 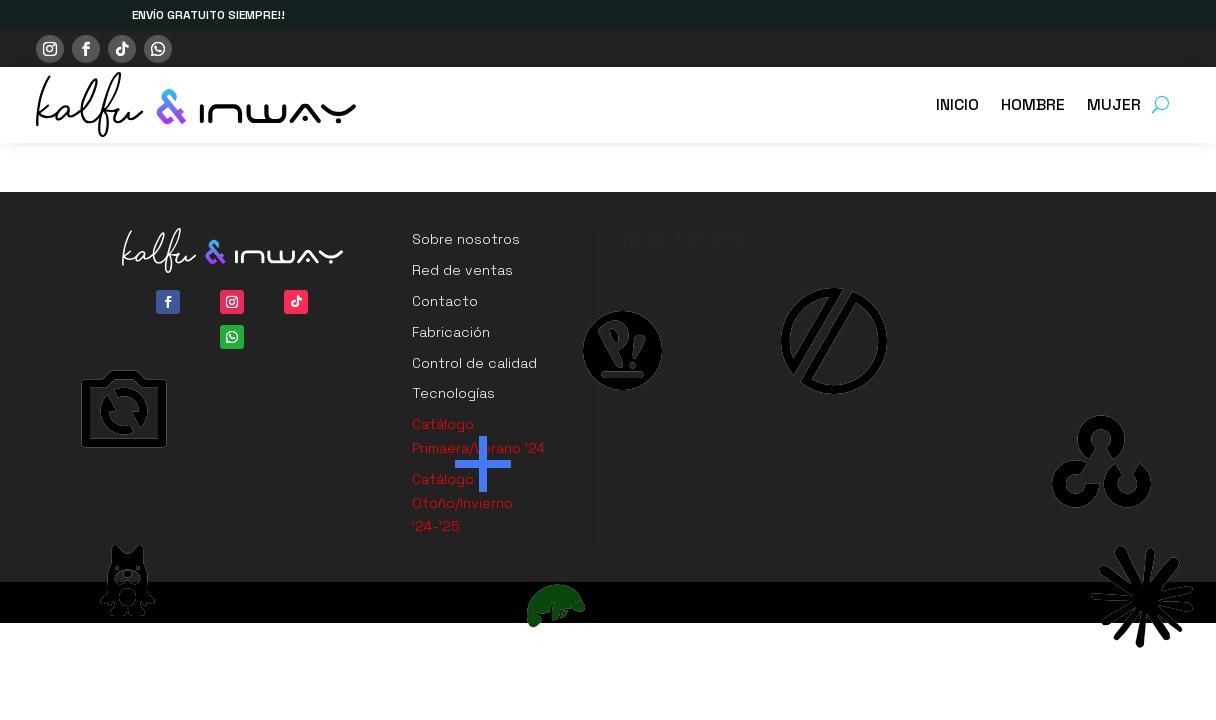 I want to click on add a new item, so click(x=483, y=464).